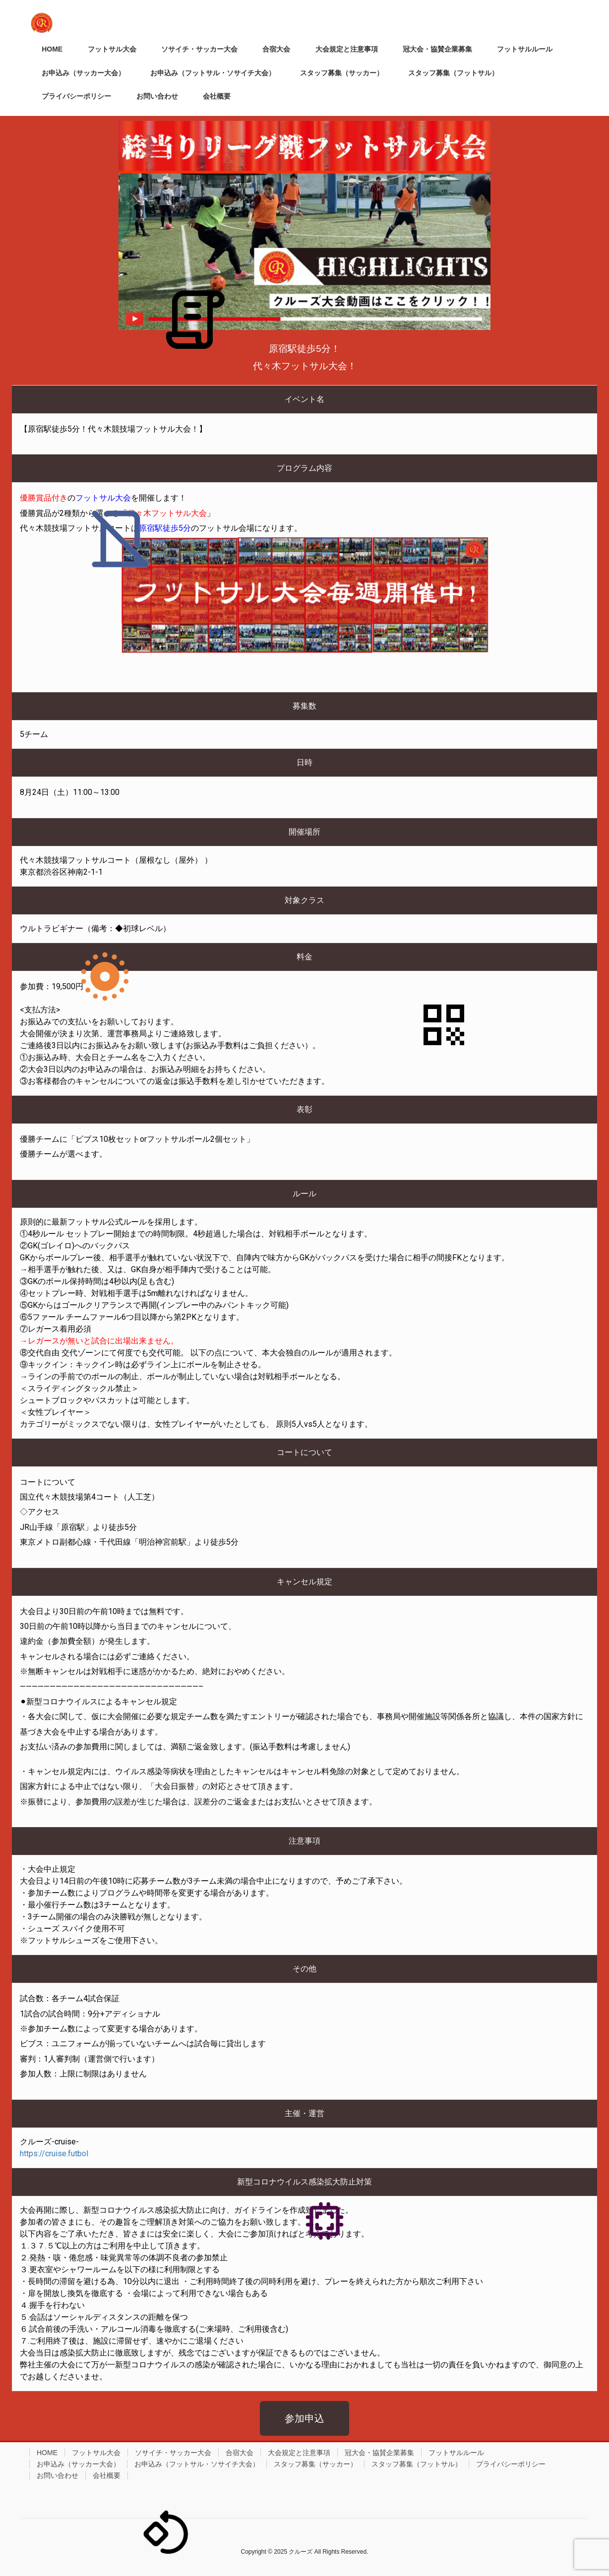 The width and height of the screenshot is (609, 2576). What do you see at coordinates (324, 2221) in the screenshot?
I see `view CPU or processor information` at bounding box center [324, 2221].